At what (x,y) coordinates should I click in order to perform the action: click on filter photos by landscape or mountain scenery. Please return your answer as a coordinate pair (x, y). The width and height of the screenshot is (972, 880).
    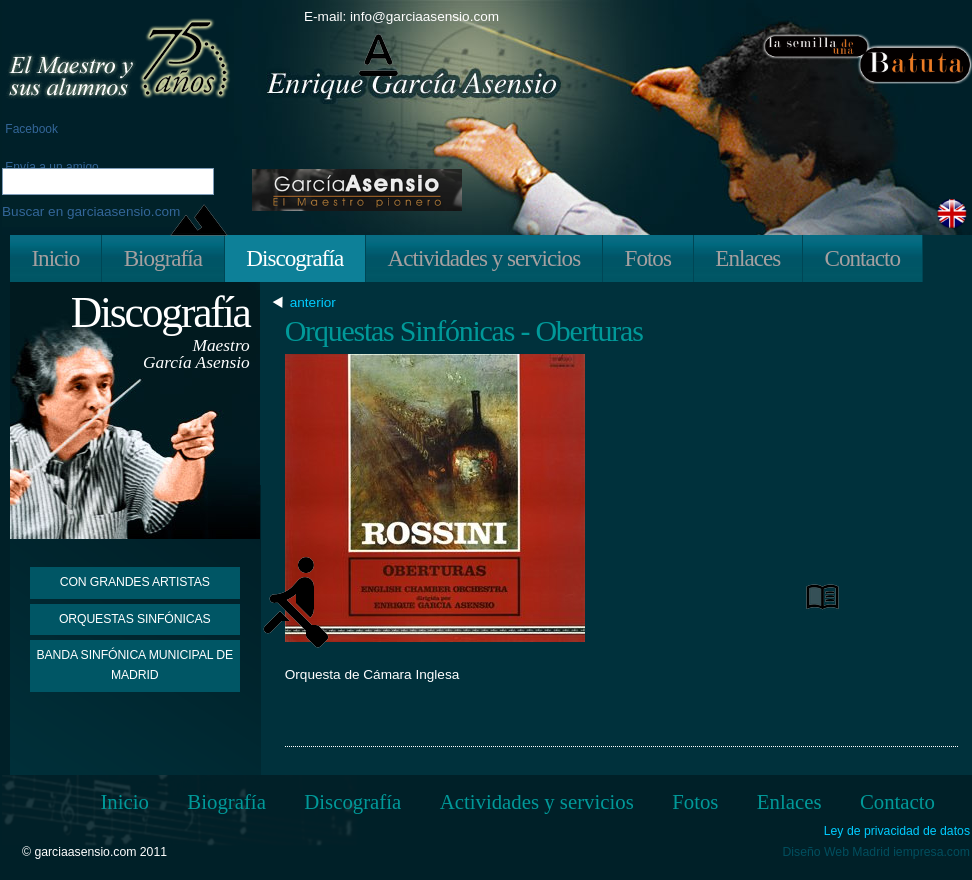
    Looking at the image, I should click on (199, 220).